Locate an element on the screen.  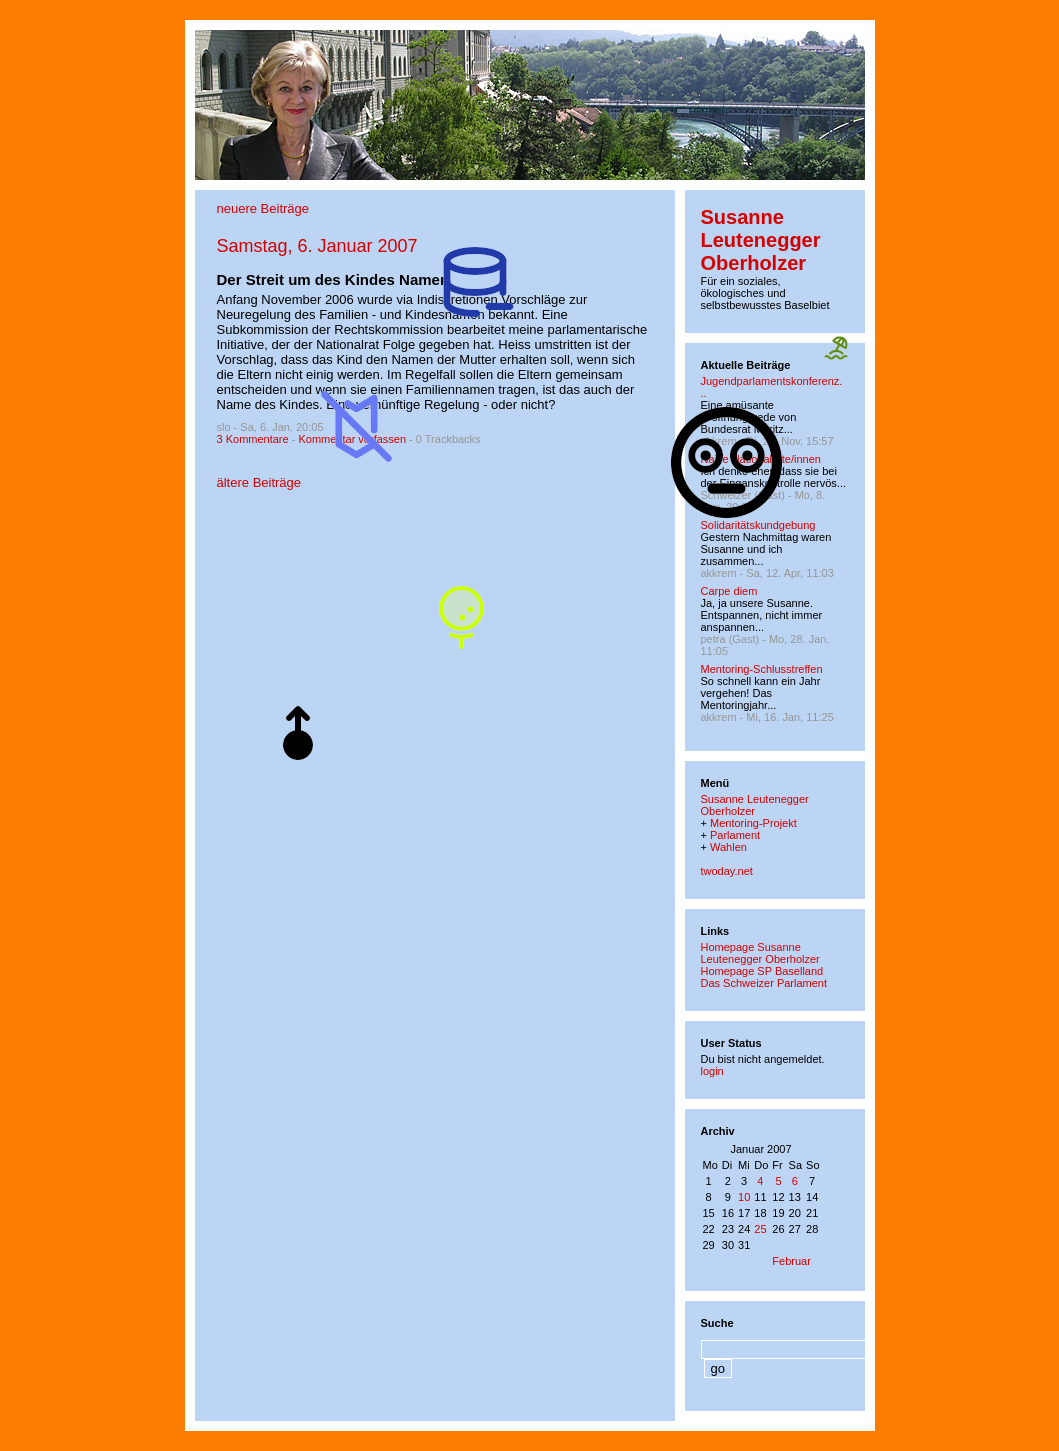
remove a database or data source is located at coordinates (475, 282).